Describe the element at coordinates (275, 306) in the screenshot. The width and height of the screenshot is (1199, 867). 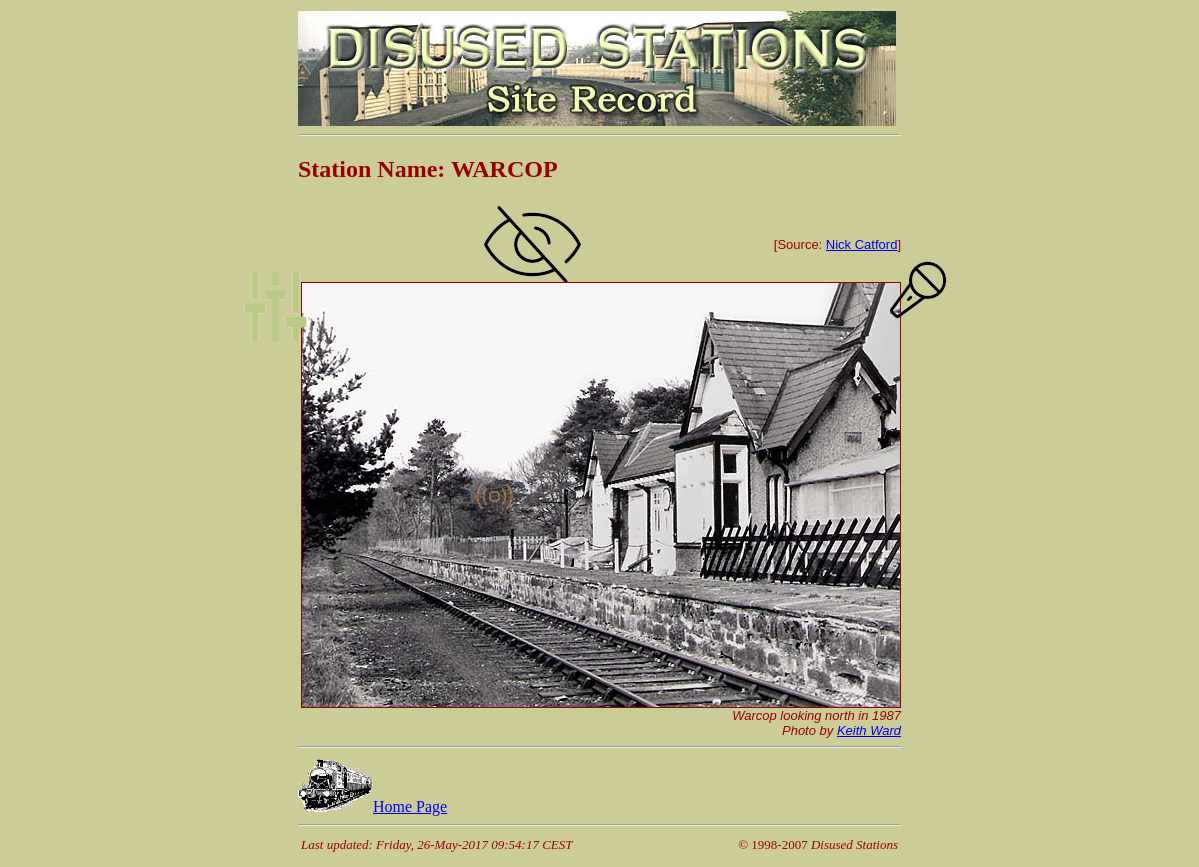
I see `adjust settings or preferences` at that location.